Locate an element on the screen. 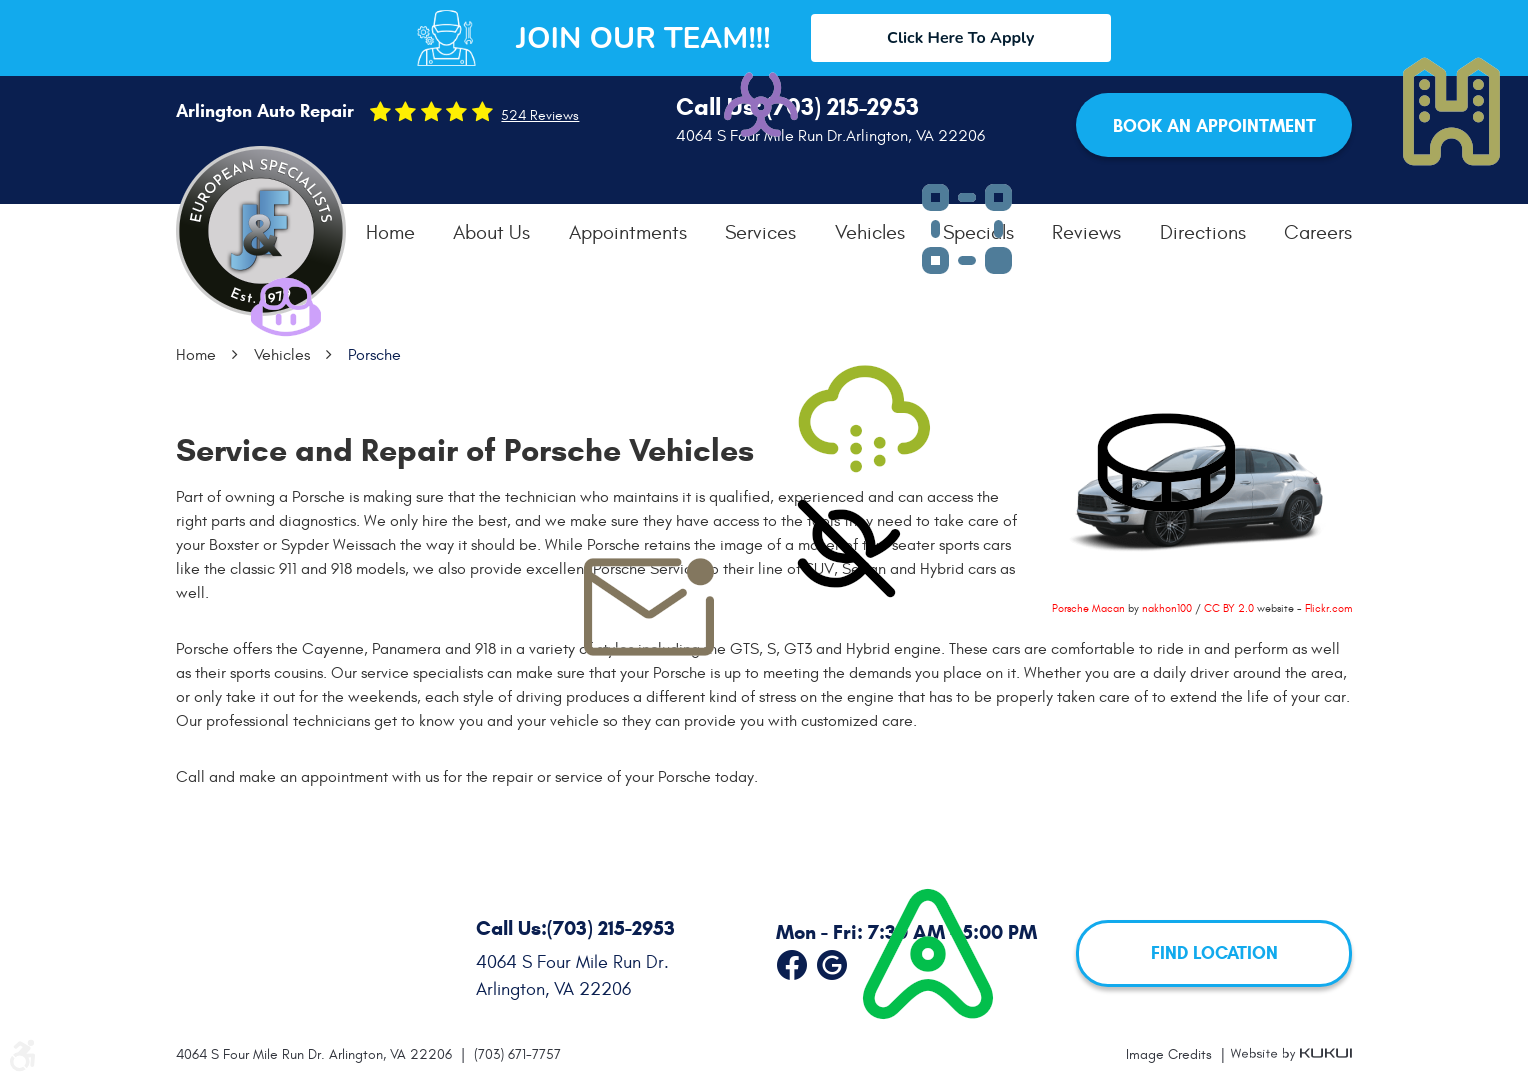 This screenshot has width=1528, height=1082. disable freehand drawing mode is located at coordinates (846, 548).